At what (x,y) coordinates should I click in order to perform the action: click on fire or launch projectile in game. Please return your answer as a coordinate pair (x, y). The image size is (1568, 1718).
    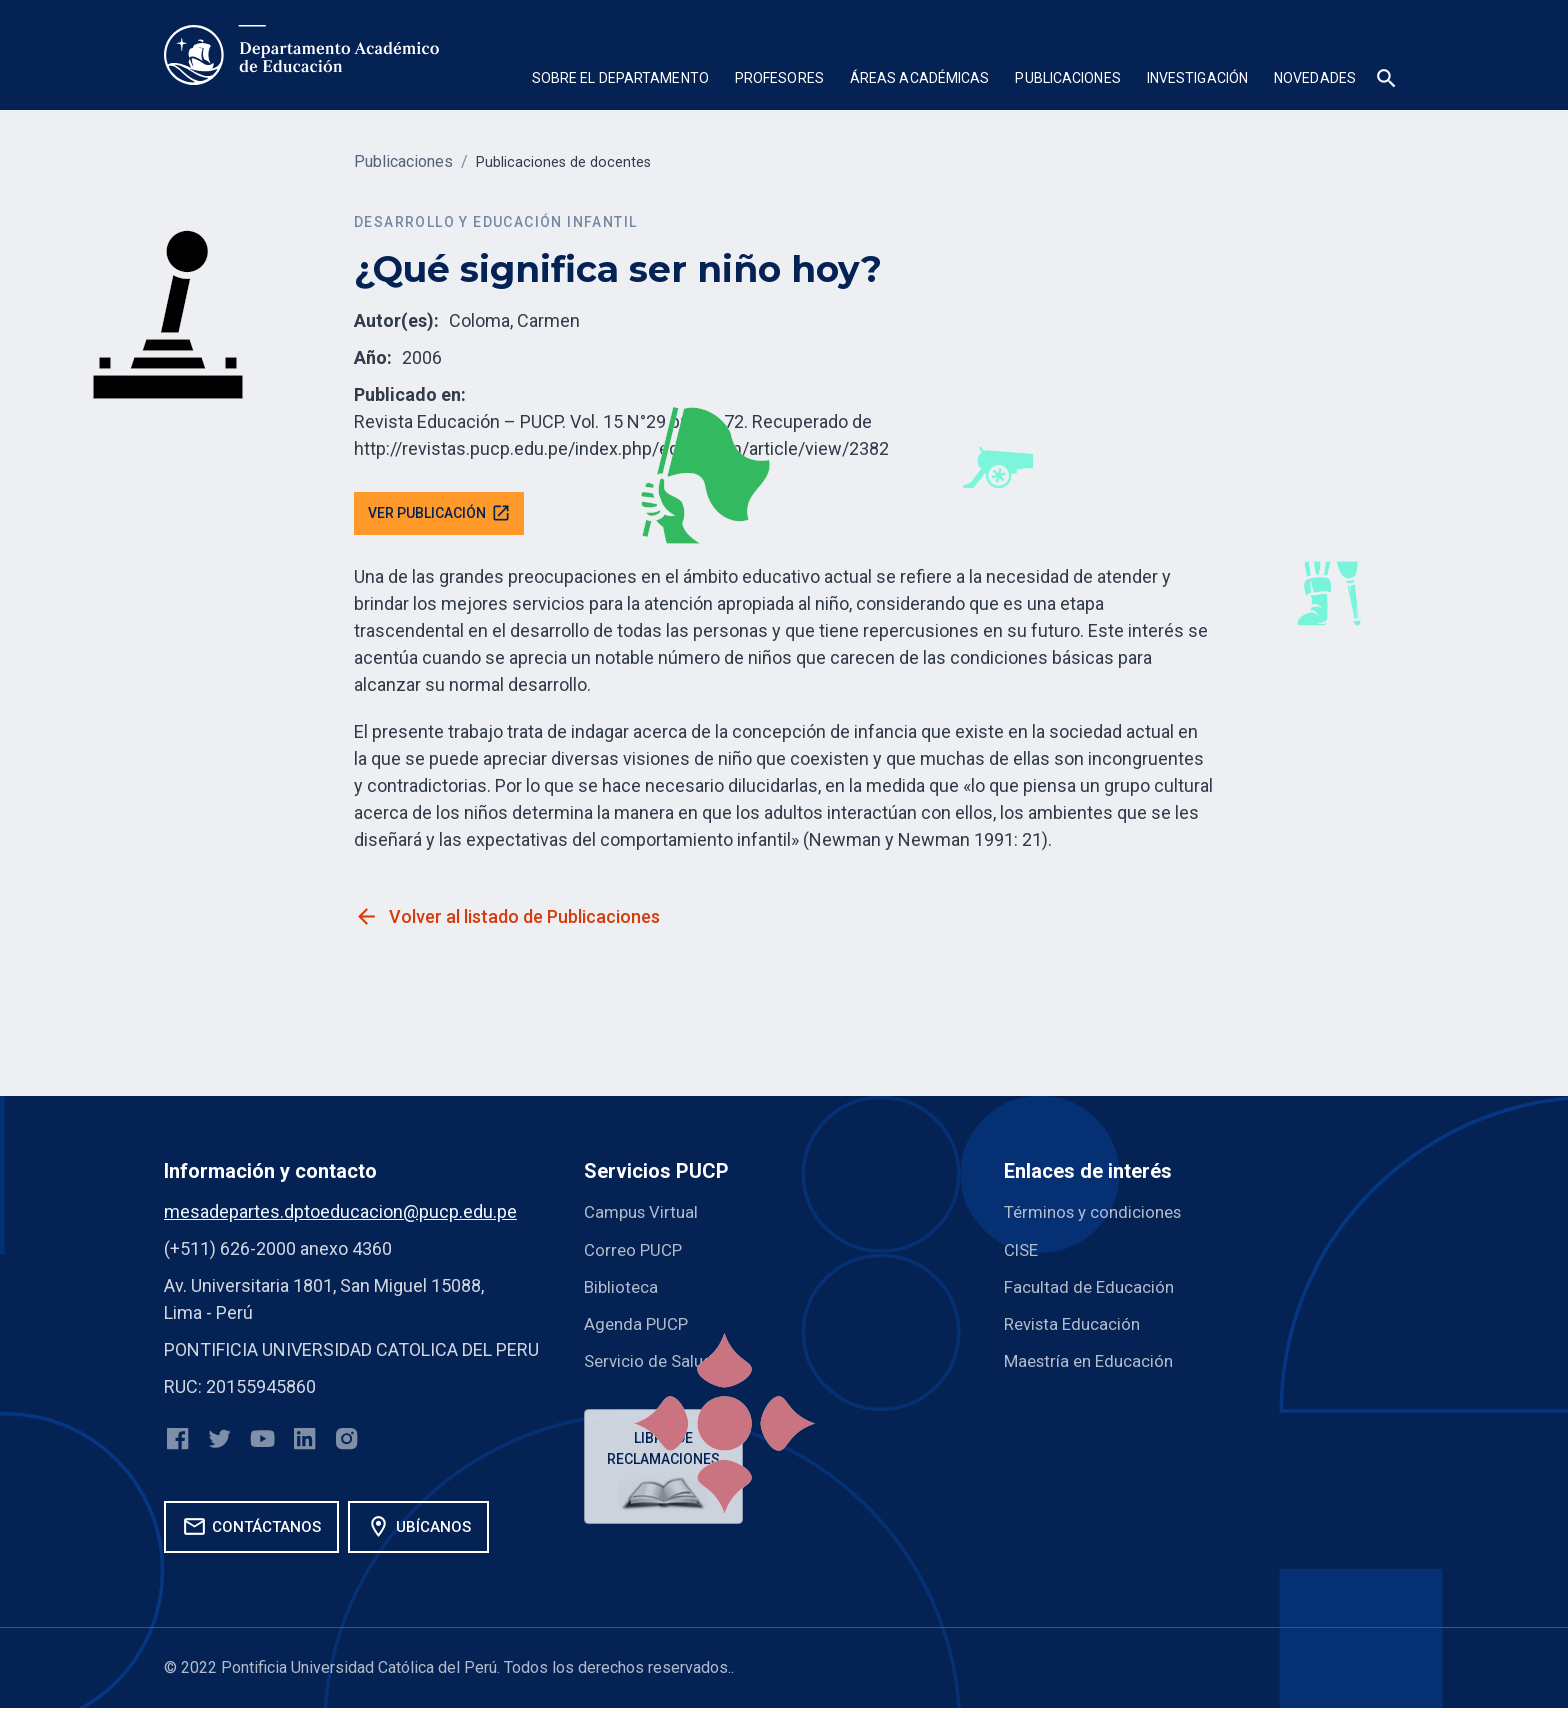
    Looking at the image, I should click on (998, 467).